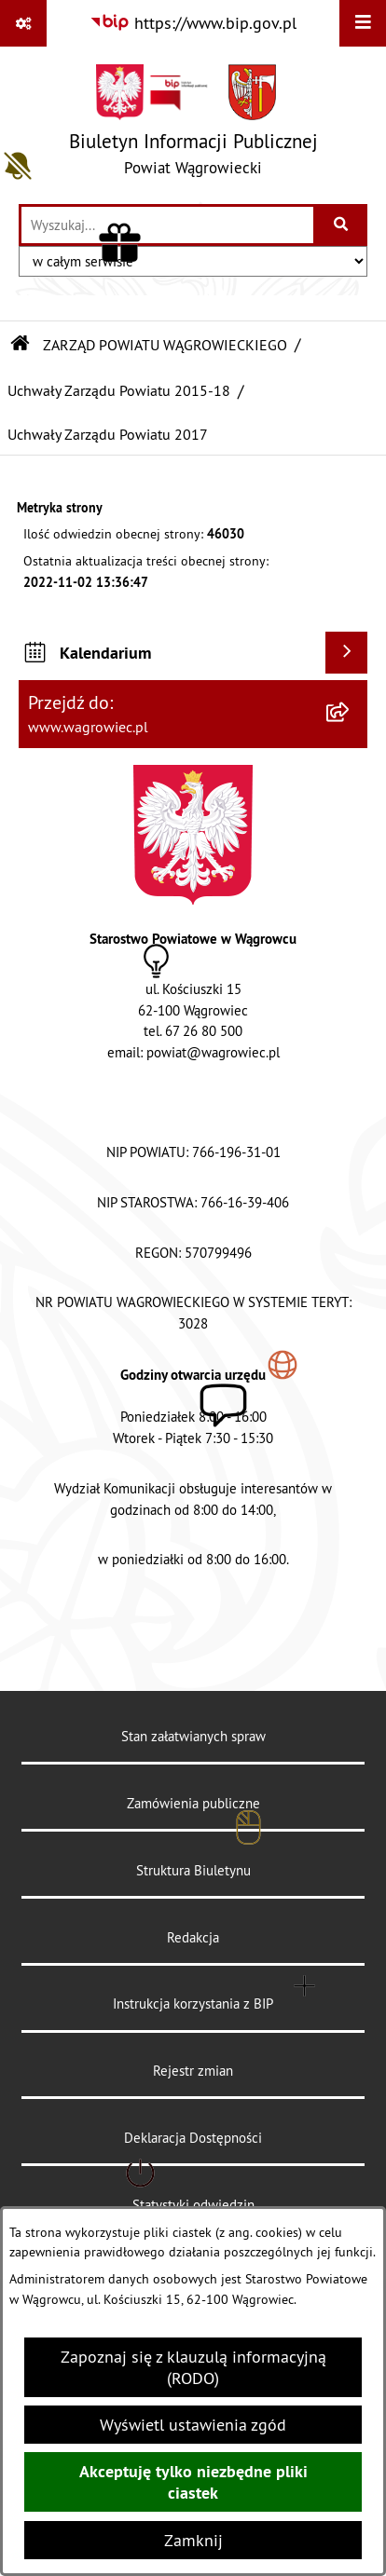  Describe the element at coordinates (18, 166) in the screenshot. I see `mute notifications` at that location.